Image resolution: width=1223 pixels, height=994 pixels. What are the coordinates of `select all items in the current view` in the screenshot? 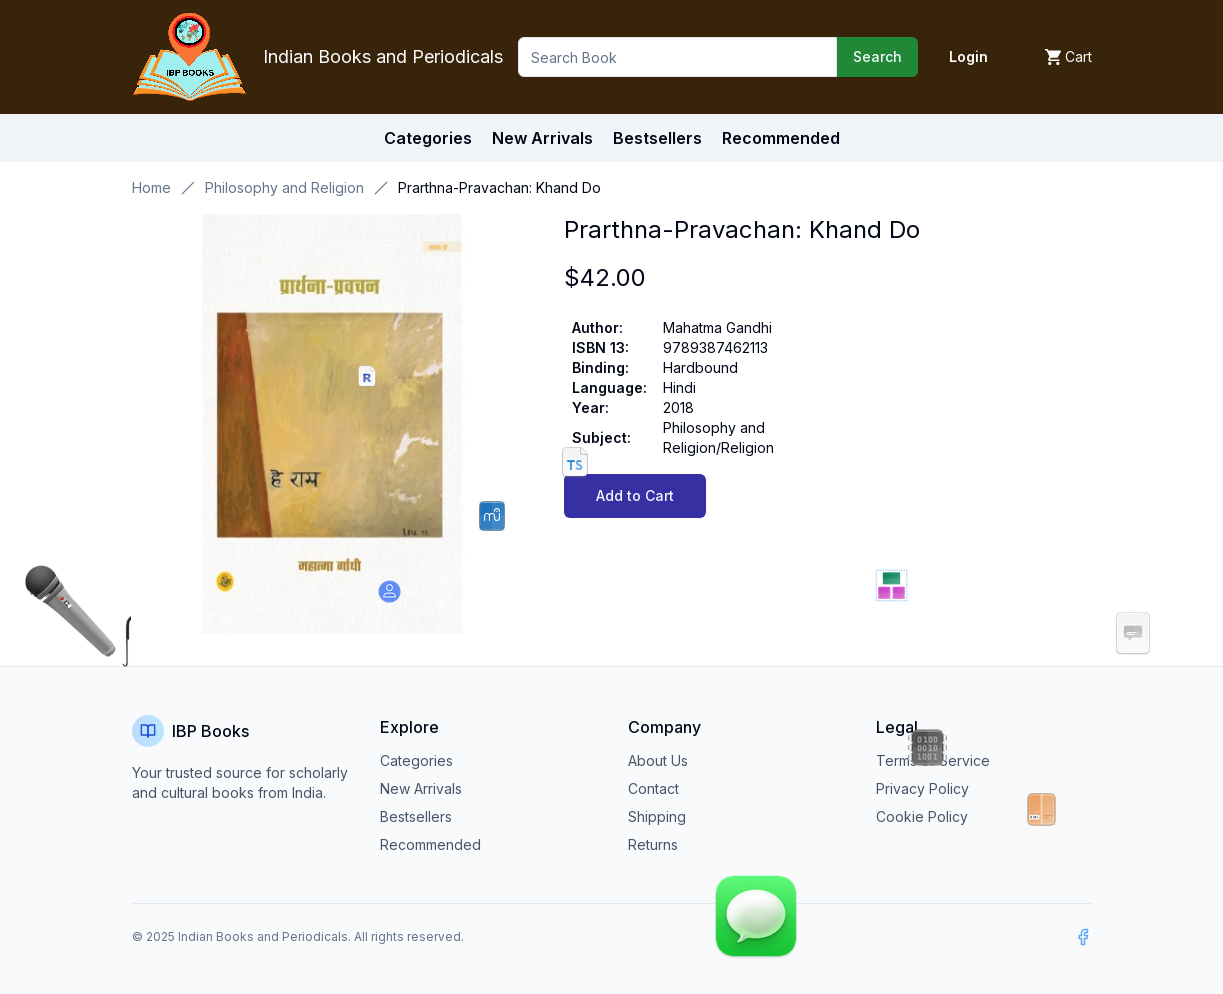 It's located at (891, 585).